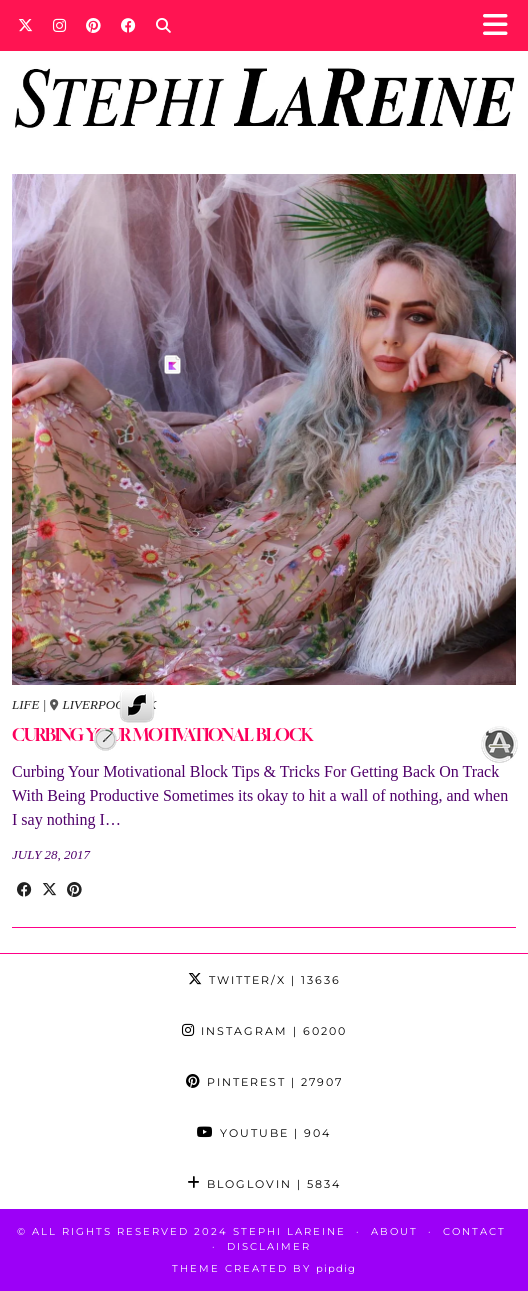 The image size is (528, 1291). I want to click on open sysprof system profiler application, so click(105, 739).